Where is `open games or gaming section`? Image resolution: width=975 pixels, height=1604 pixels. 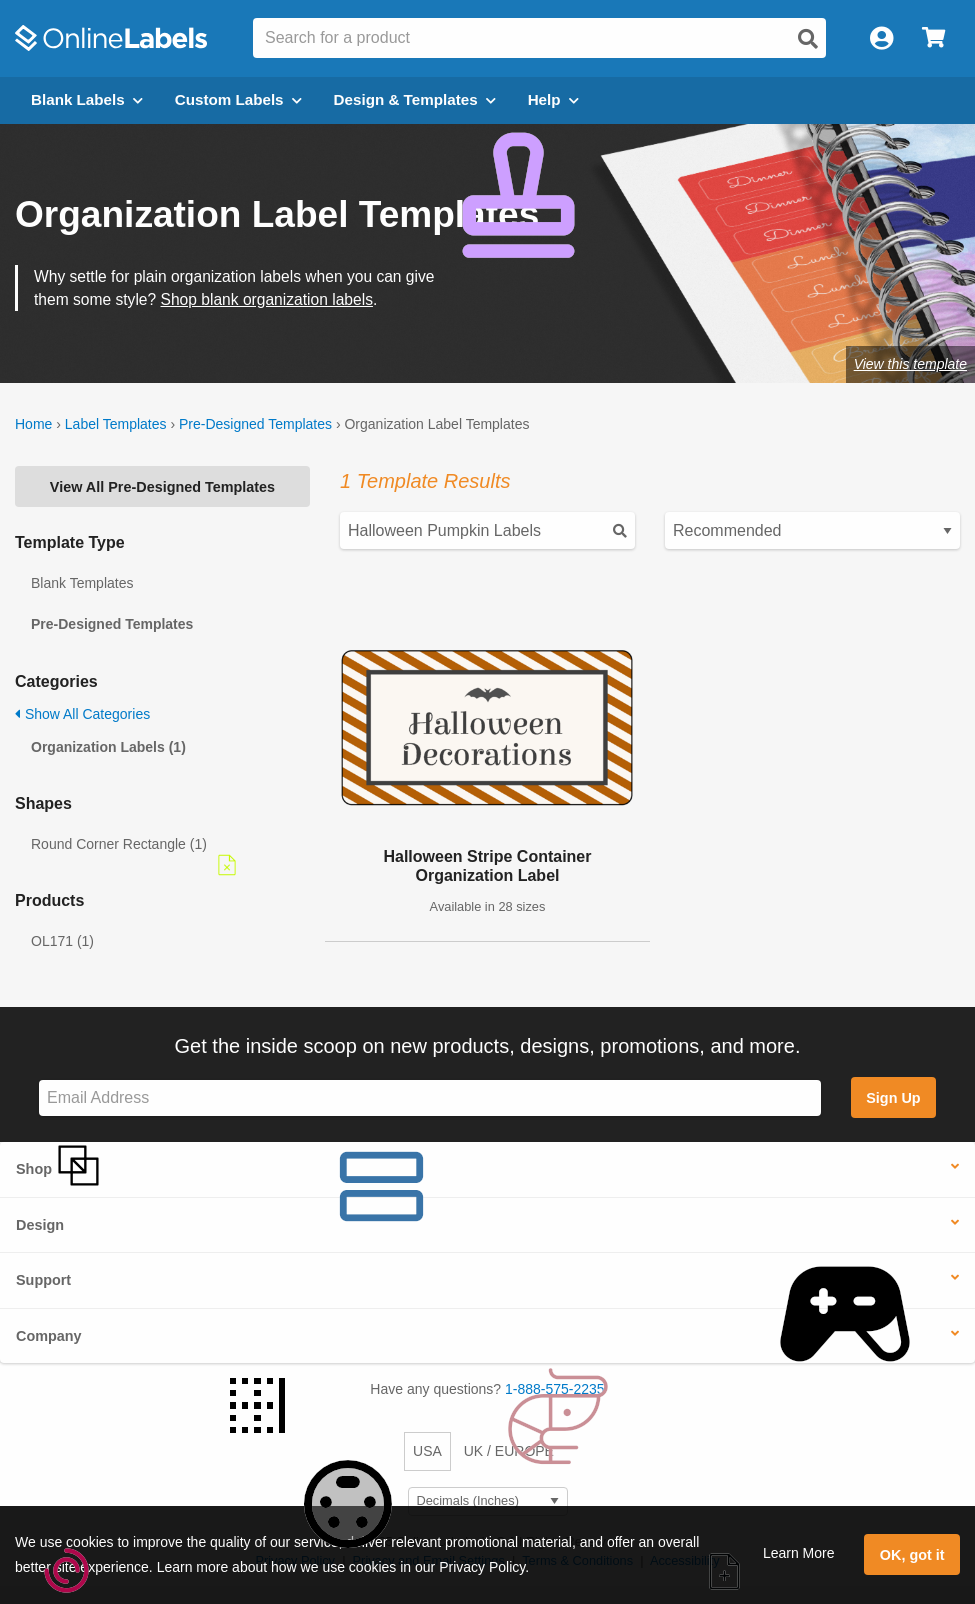
open games or gaming section is located at coordinates (845, 1314).